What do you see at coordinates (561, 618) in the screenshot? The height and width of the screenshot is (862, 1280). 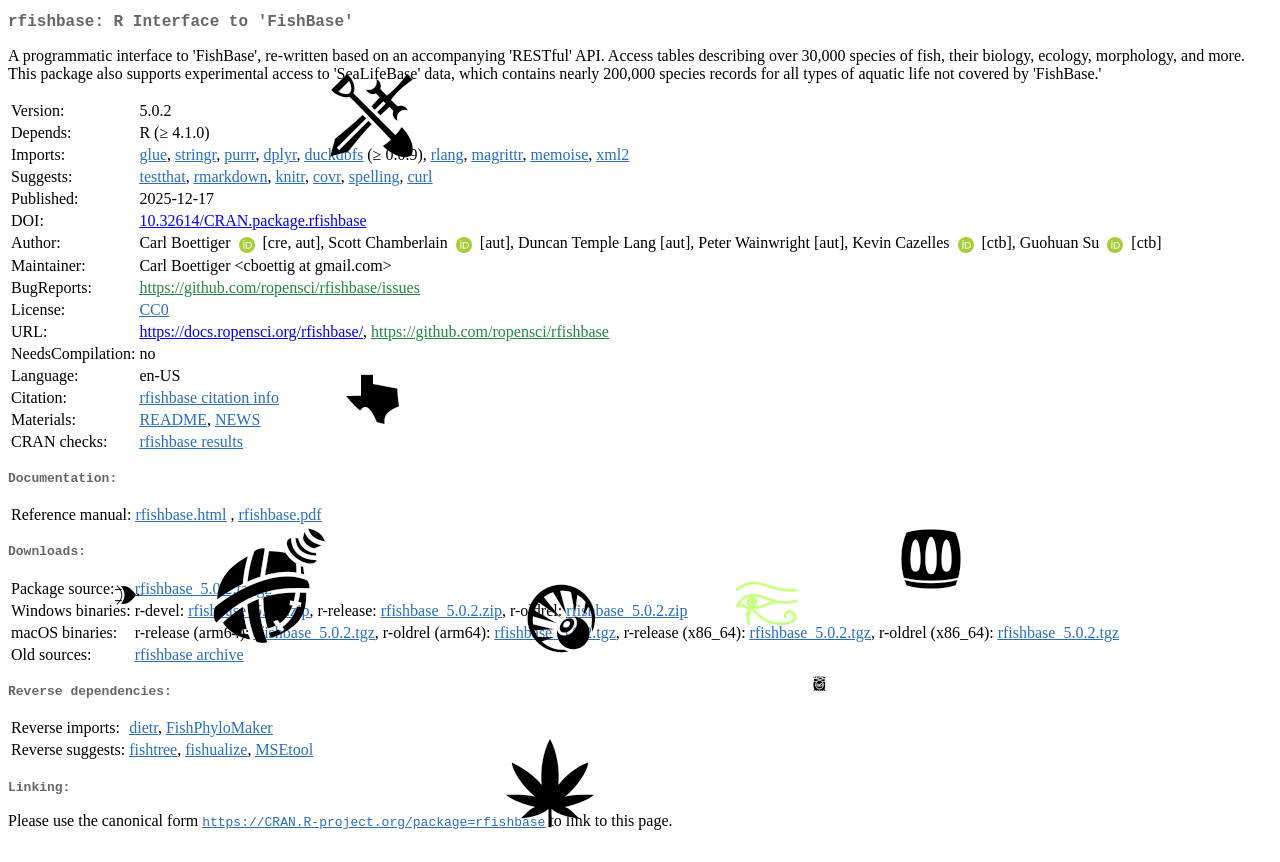 I see `view surveillance or monitoring status` at bounding box center [561, 618].